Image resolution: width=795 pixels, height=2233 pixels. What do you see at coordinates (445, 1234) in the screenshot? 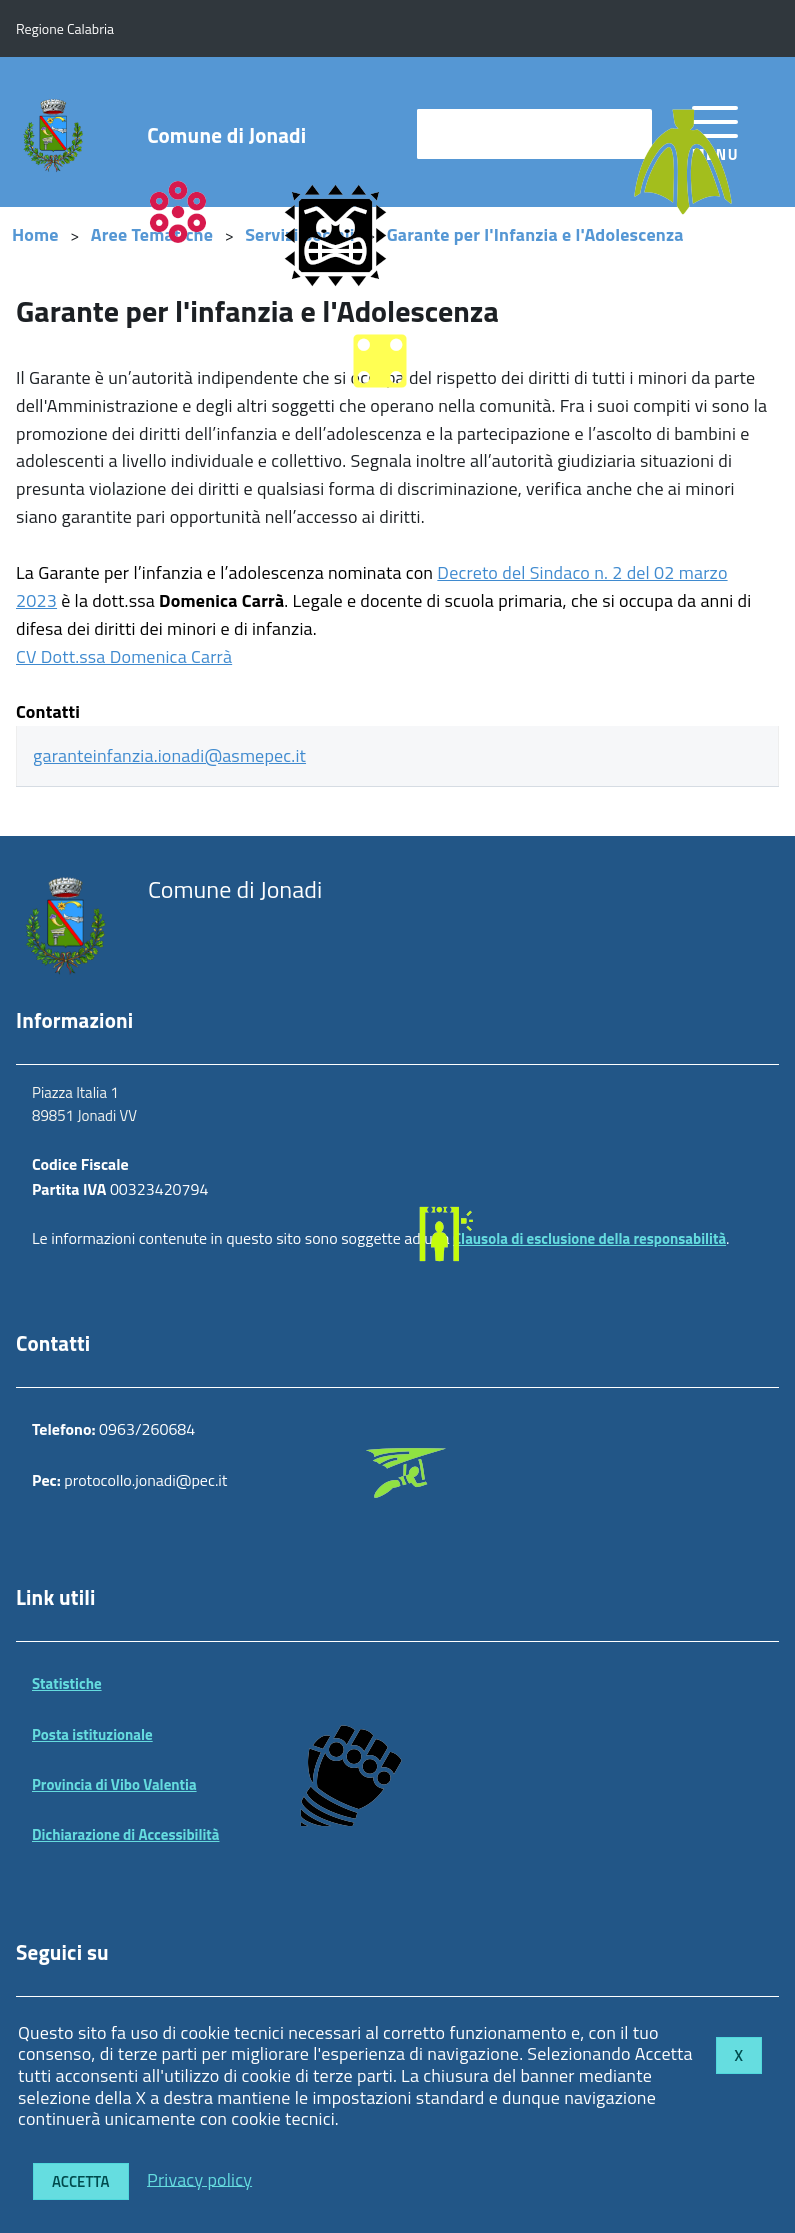
I see `security checkpoint or metal detector gate` at bounding box center [445, 1234].